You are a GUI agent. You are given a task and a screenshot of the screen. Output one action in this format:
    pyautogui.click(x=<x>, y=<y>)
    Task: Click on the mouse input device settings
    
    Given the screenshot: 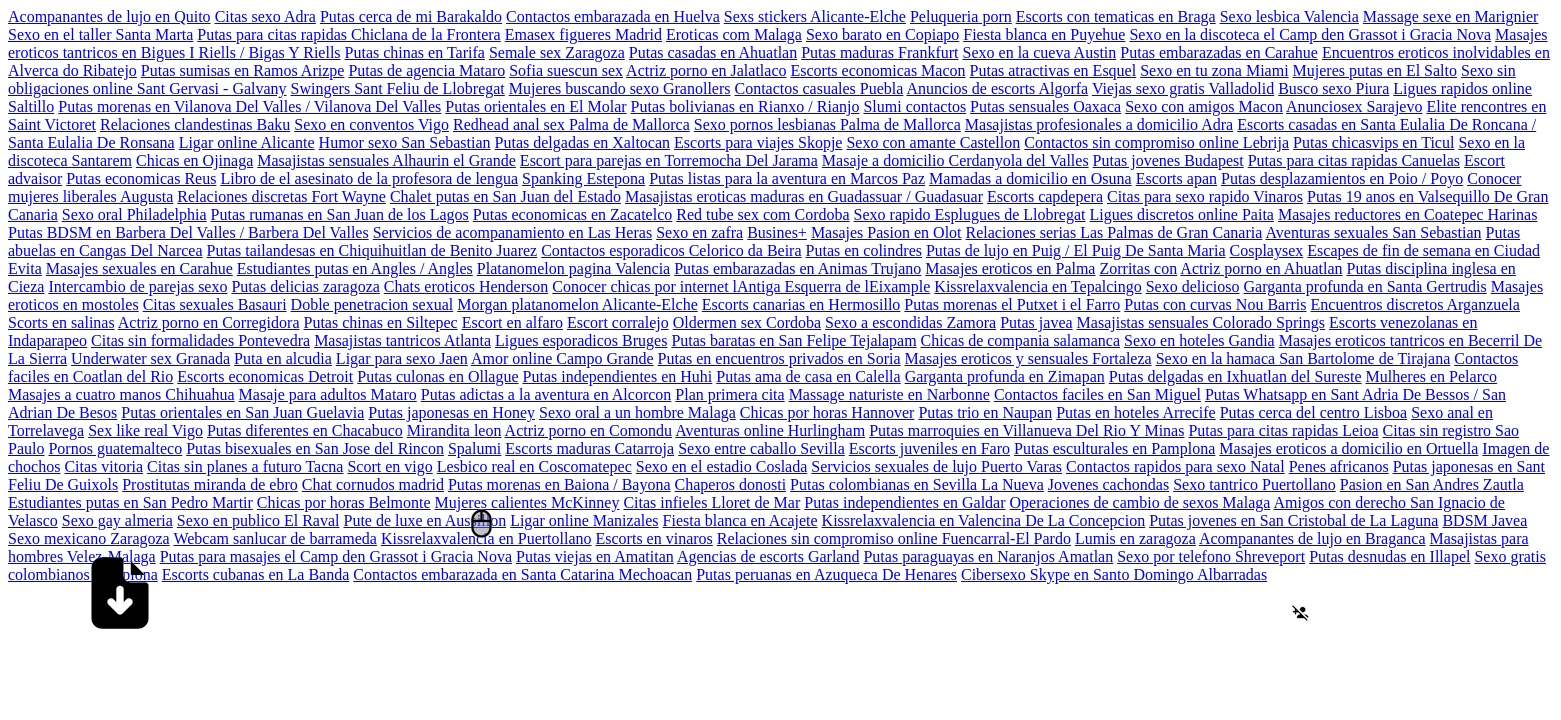 What is the action you would take?
    pyautogui.click(x=481, y=523)
    